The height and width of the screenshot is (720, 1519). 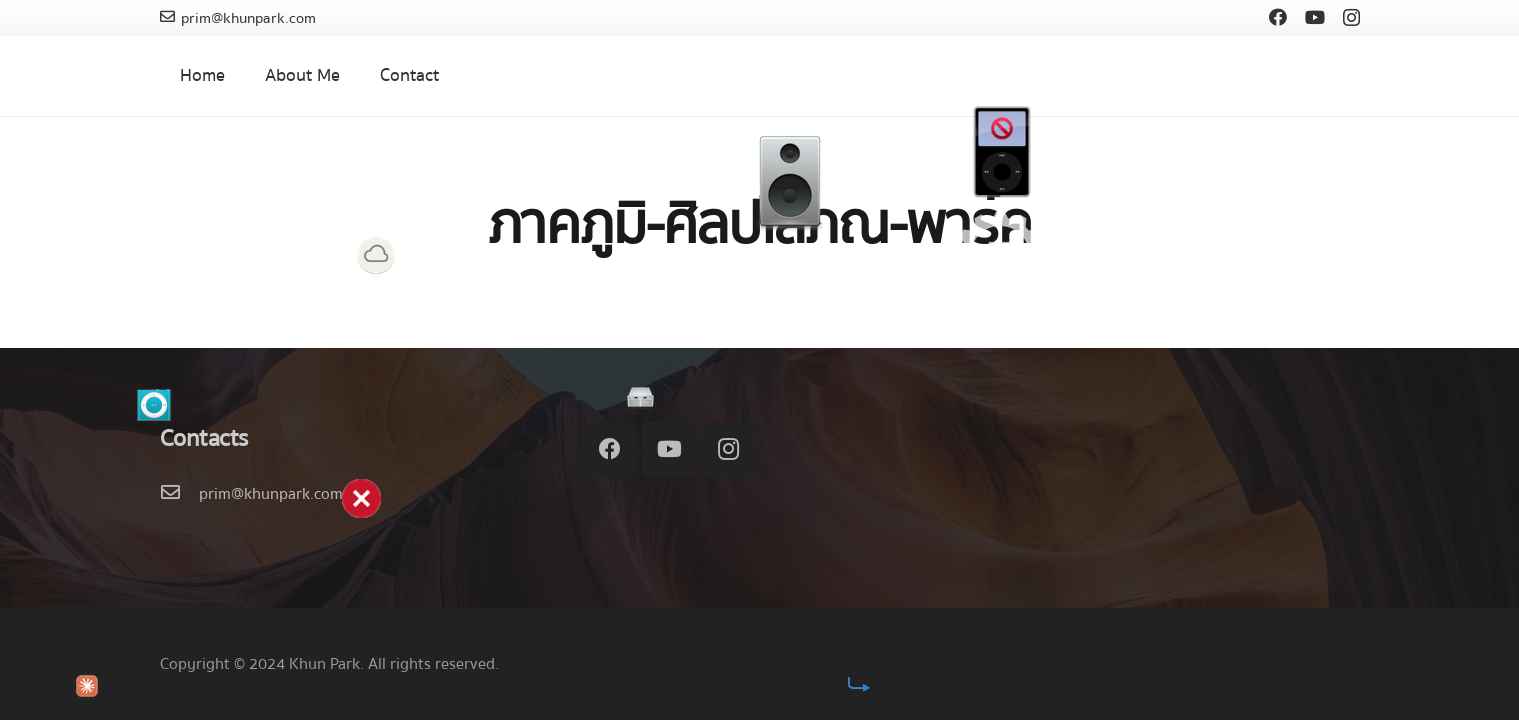 What do you see at coordinates (859, 683) in the screenshot?
I see `forward an email to another recipient` at bounding box center [859, 683].